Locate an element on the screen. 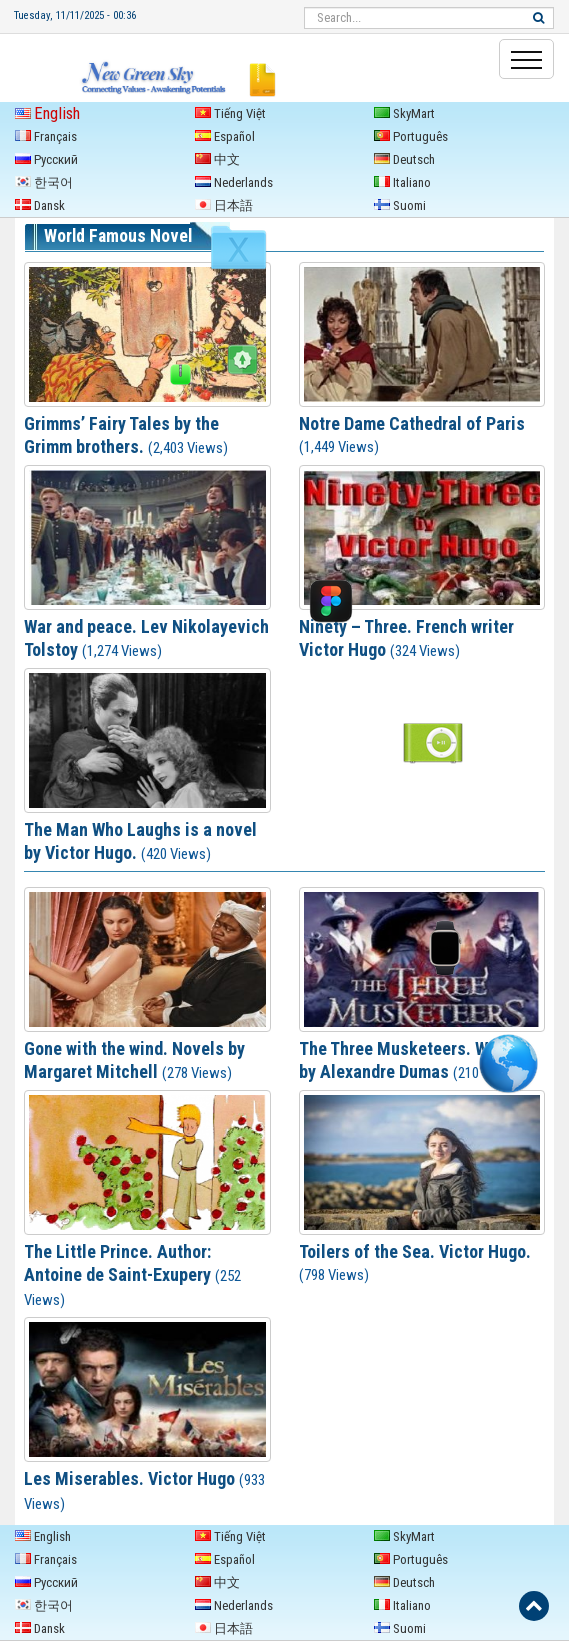  open archive utility to compress or extract files is located at coordinates (180, 374).